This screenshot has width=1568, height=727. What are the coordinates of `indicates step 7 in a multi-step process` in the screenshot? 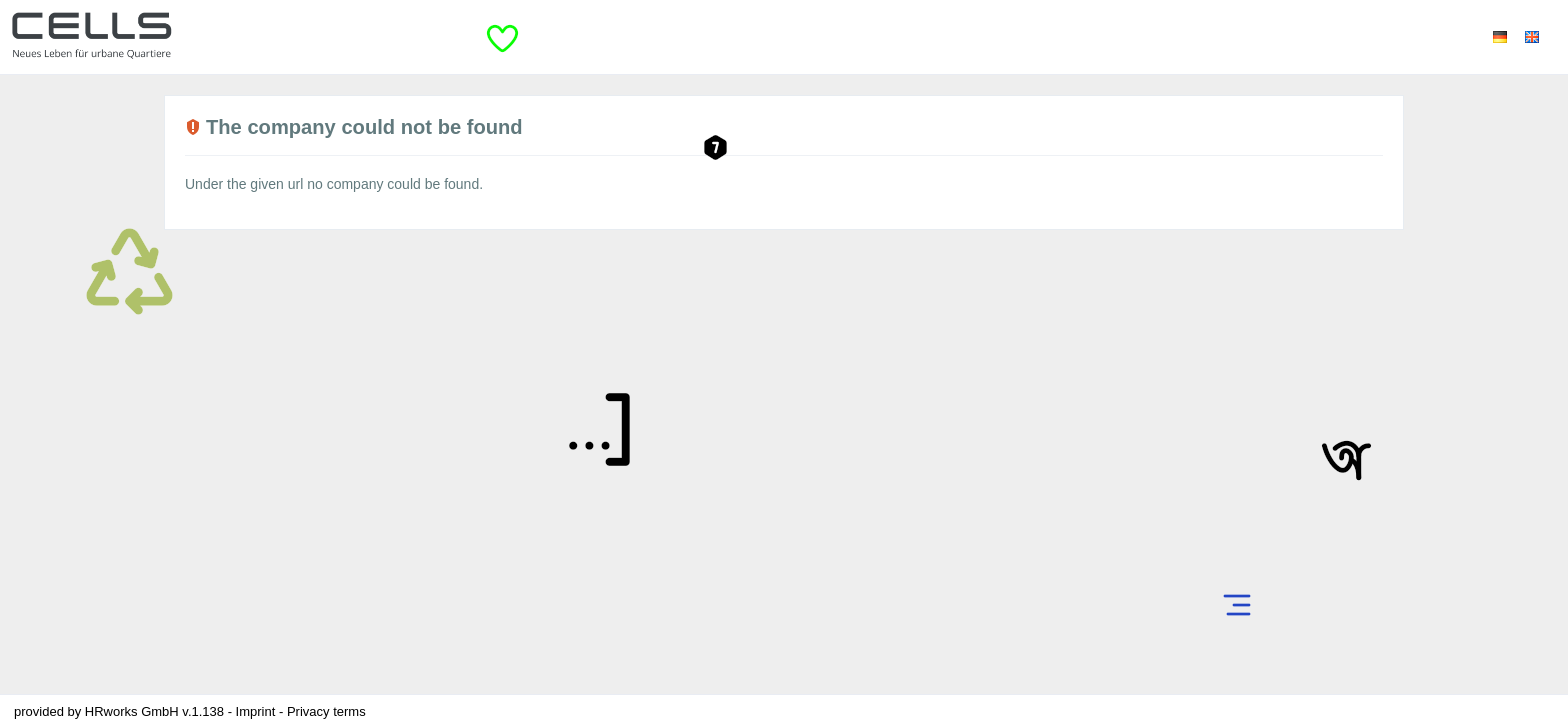 It's located at (715, 147).